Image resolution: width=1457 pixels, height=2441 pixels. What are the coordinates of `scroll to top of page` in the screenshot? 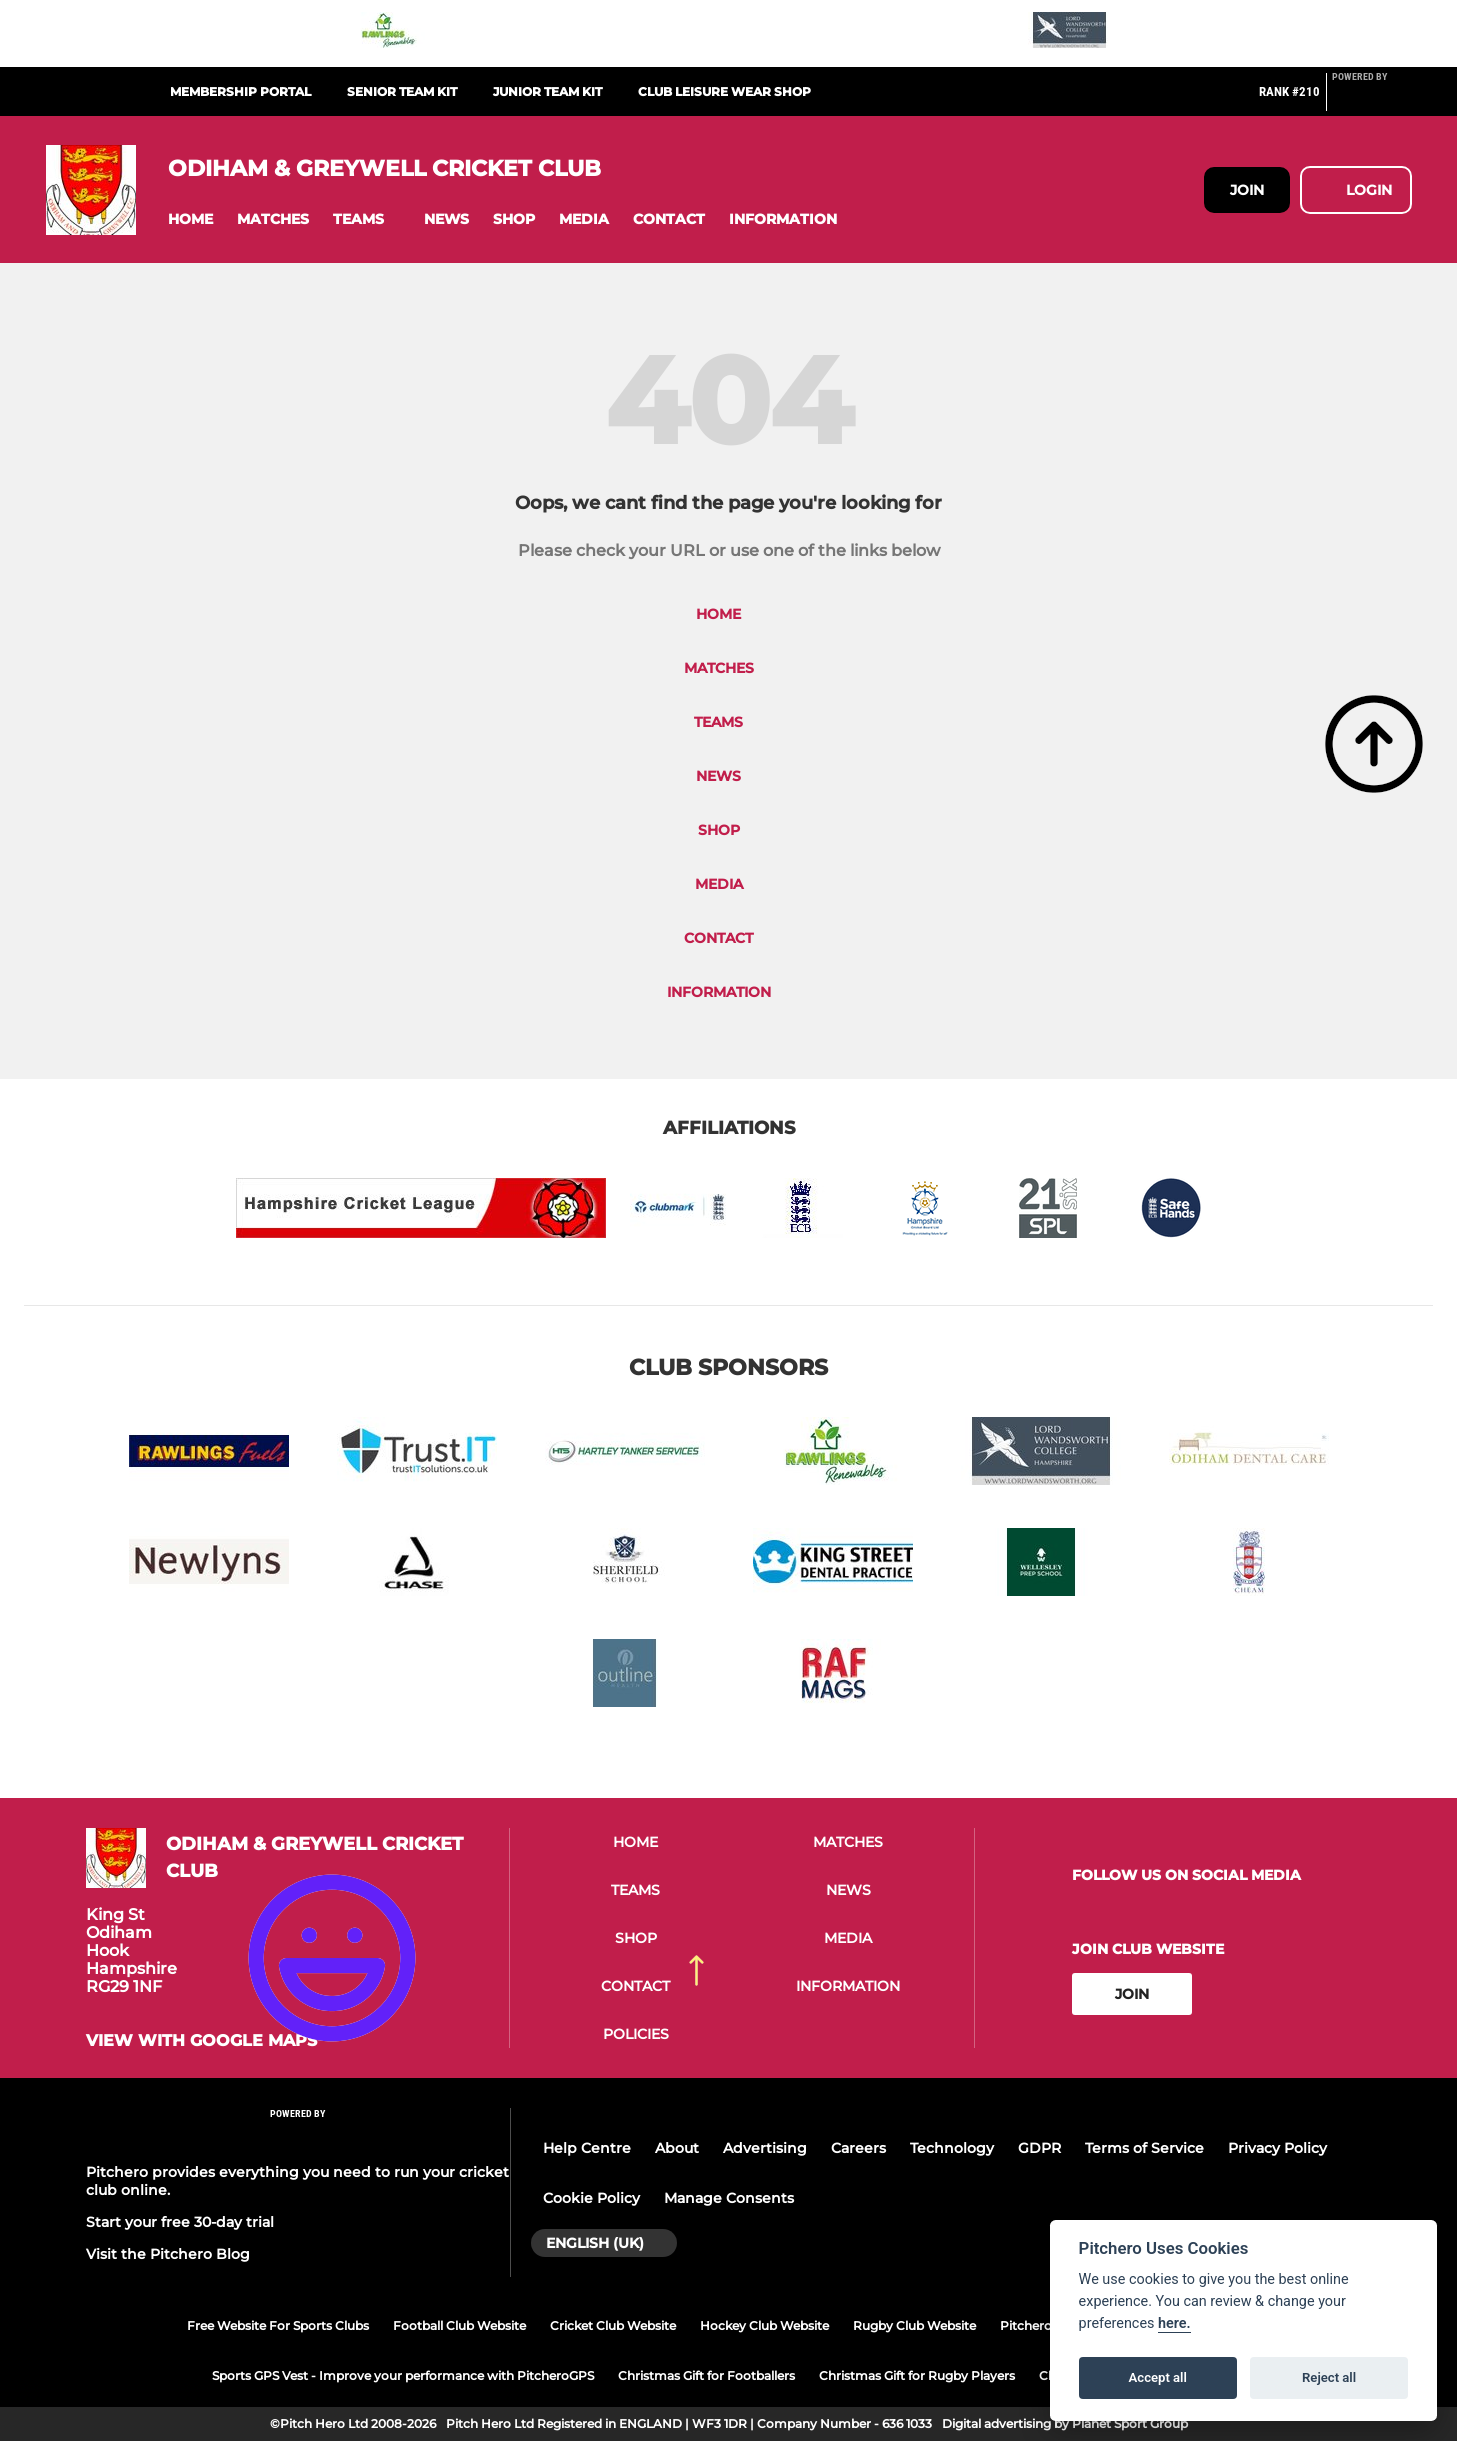 It's located at (696, 1970).